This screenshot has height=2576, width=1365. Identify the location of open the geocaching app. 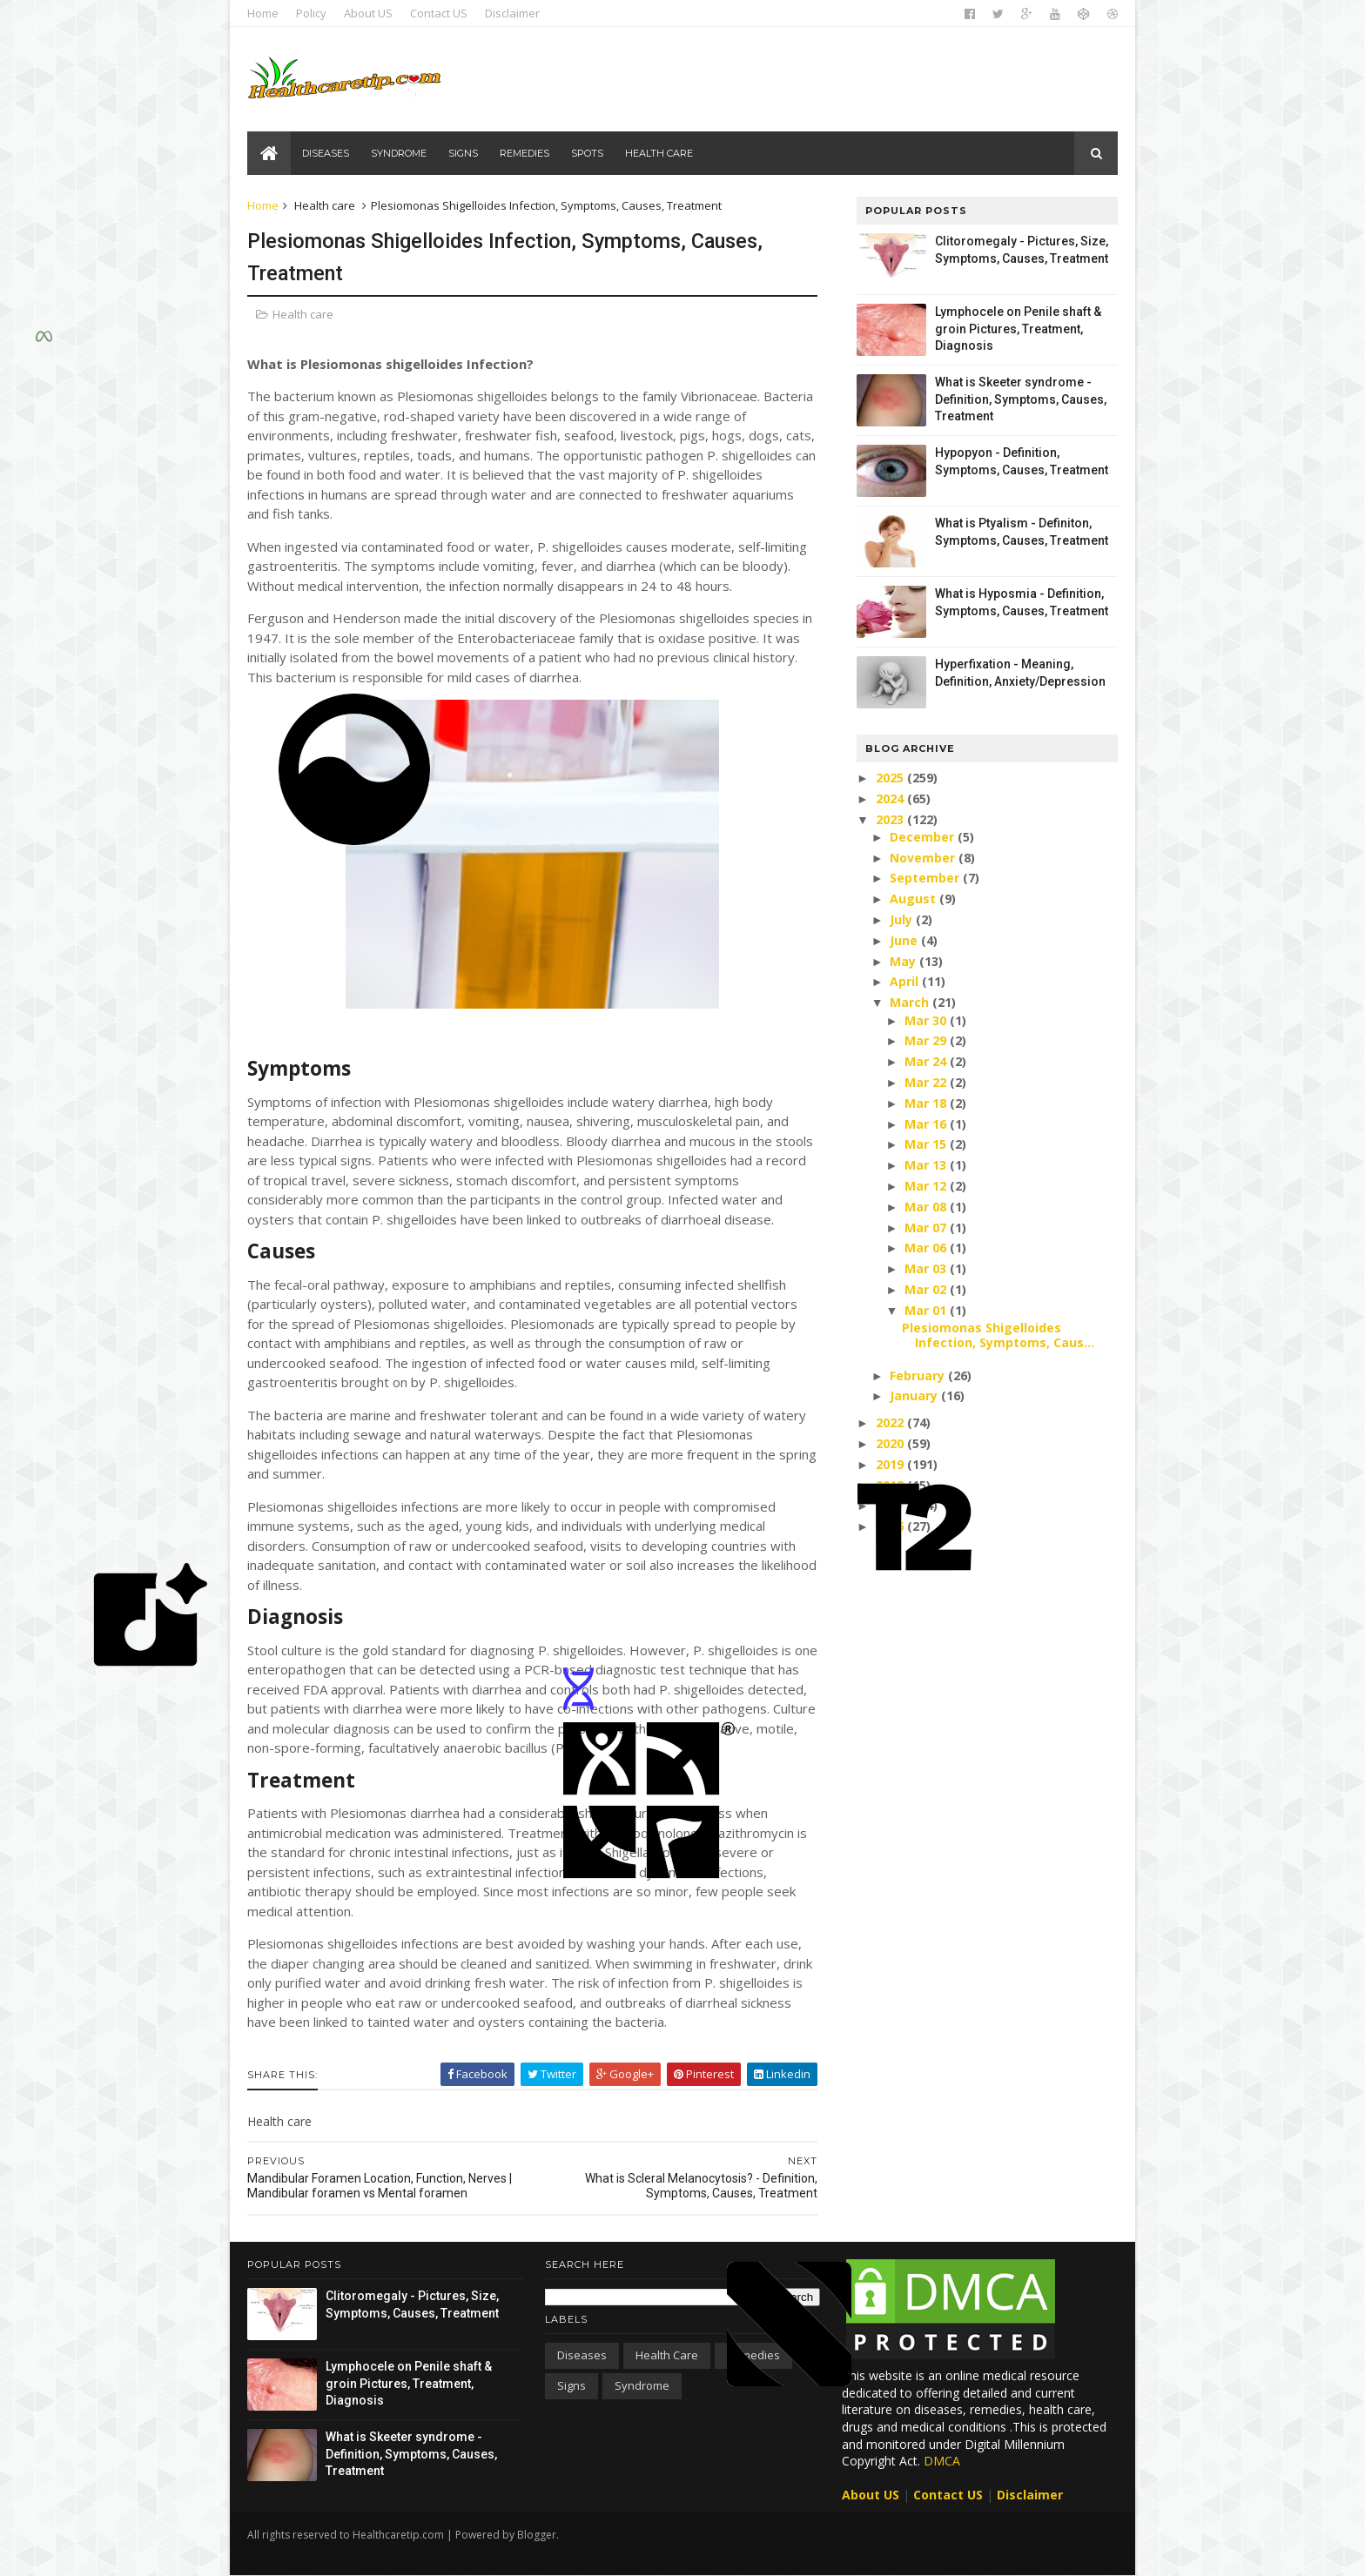
(649, 1800).